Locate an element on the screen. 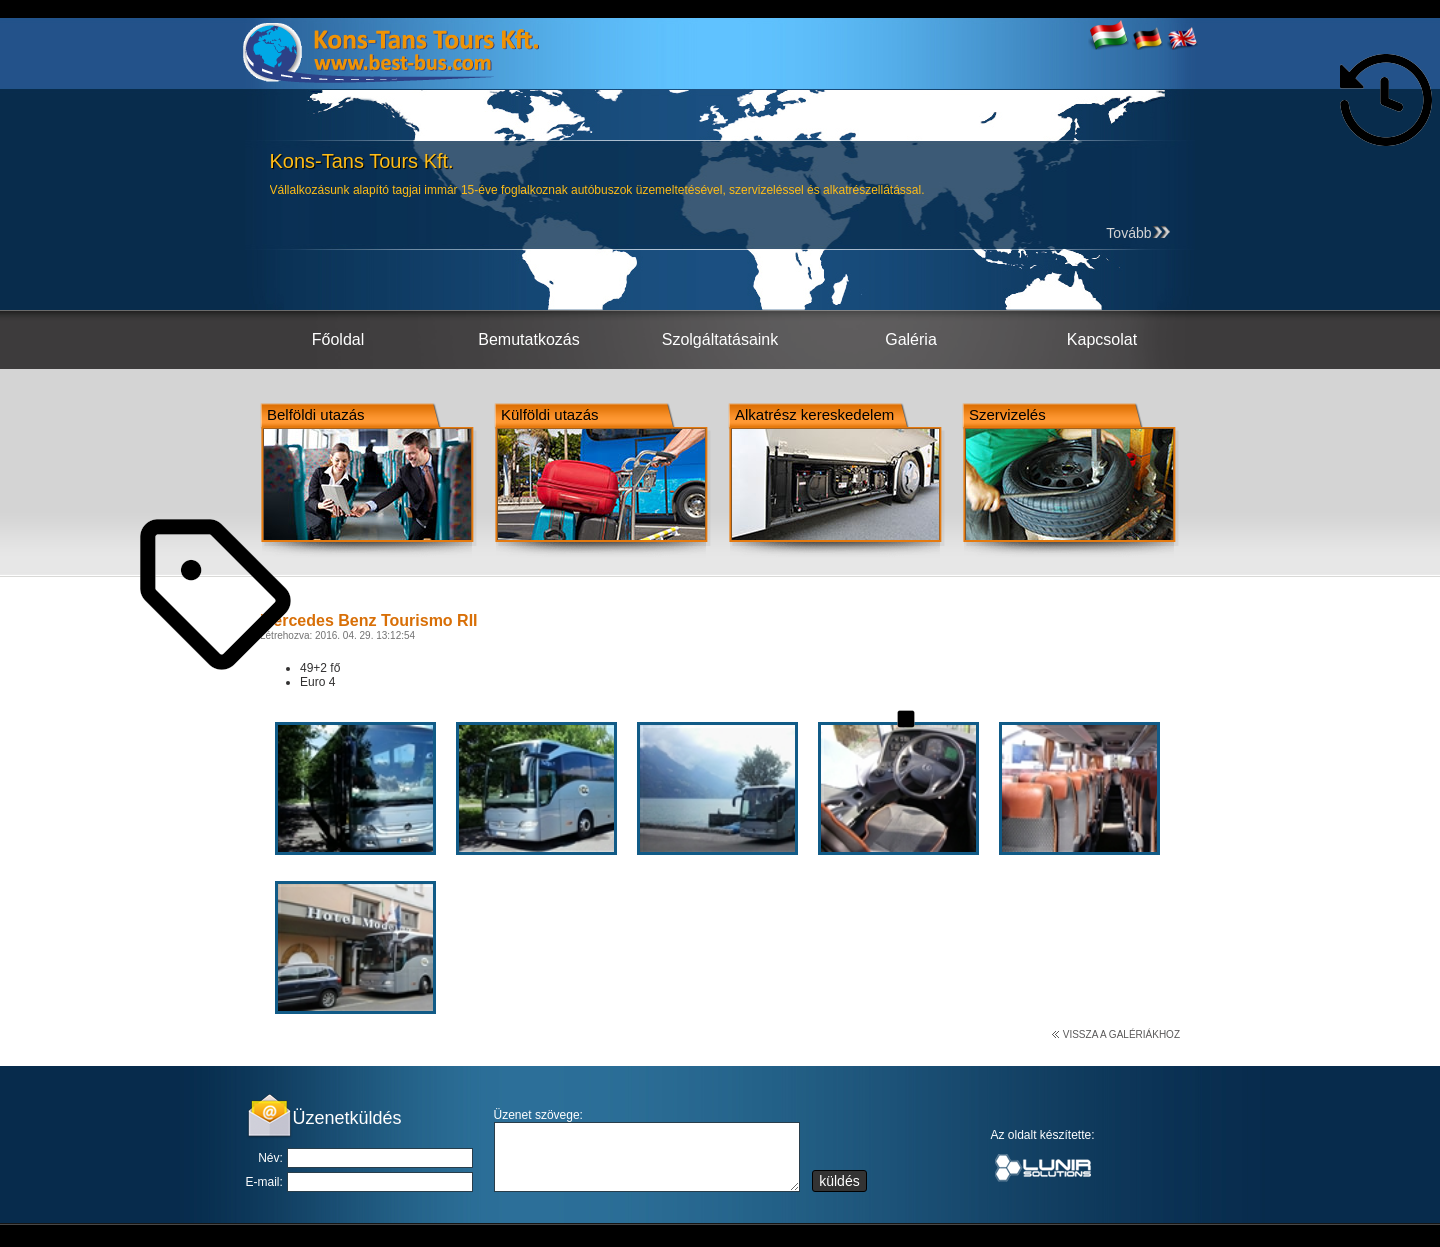 The width and height of the screenshot is (1440, 1247). view history or recent activity is located at coordinates (1386, 100).